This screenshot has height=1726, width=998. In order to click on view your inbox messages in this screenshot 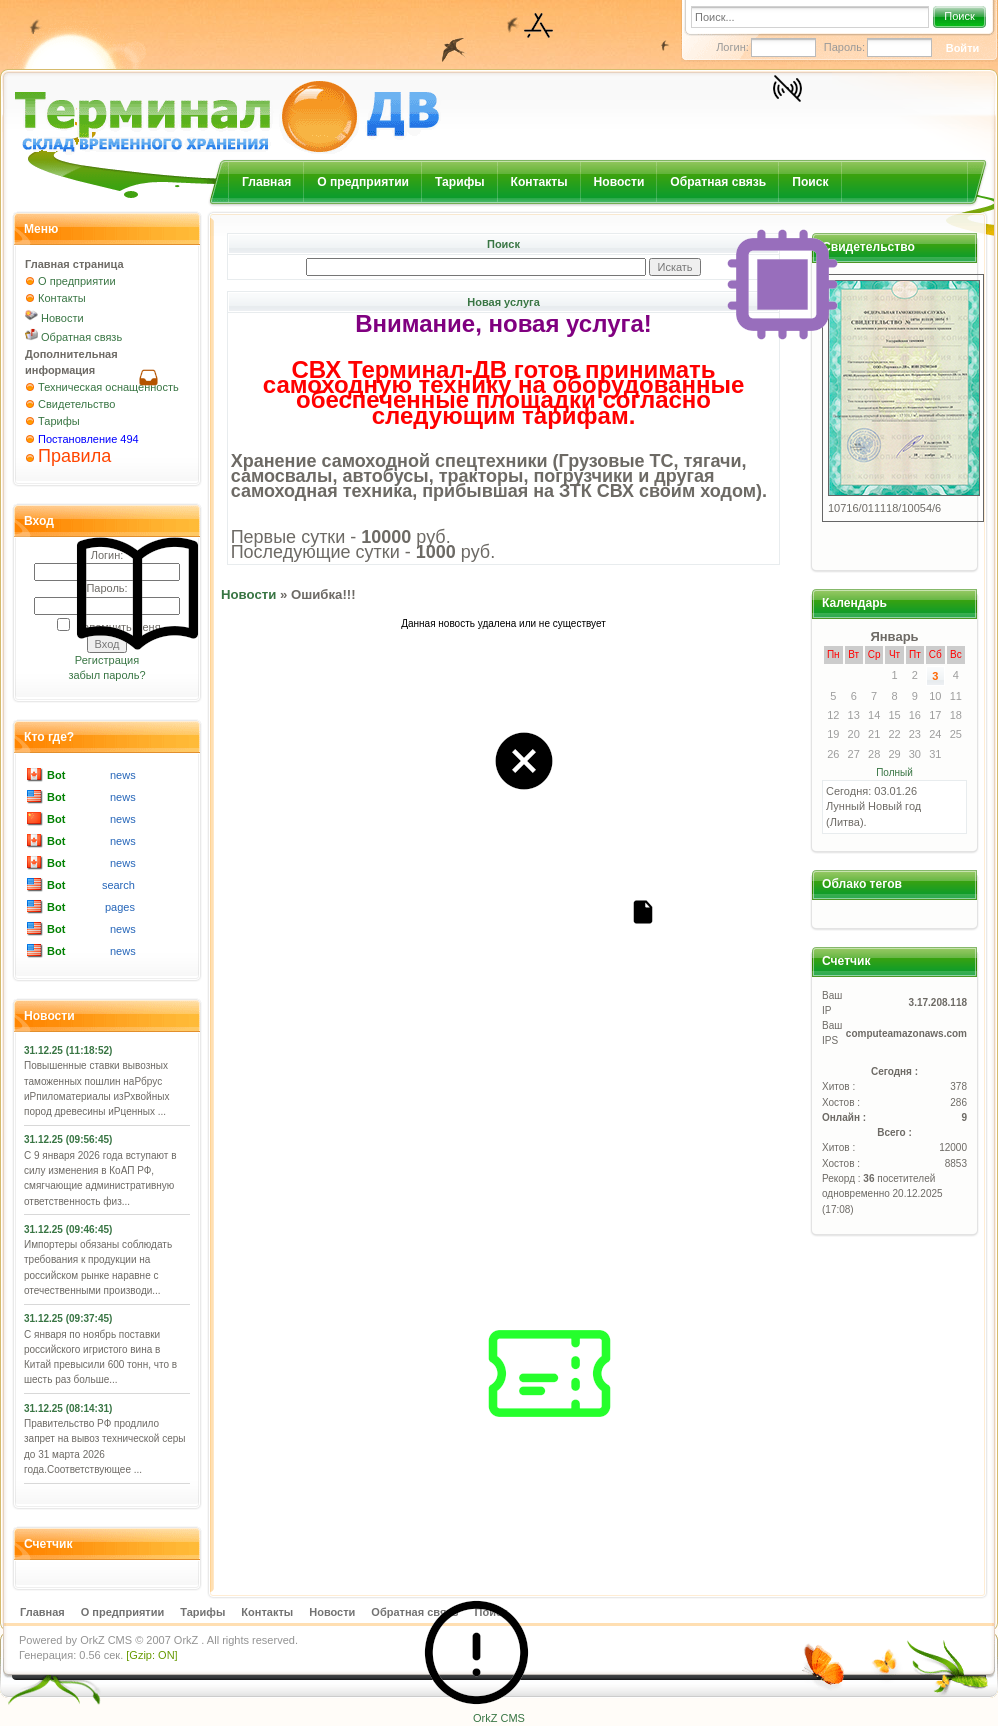, I will do `click(148, 377)`.